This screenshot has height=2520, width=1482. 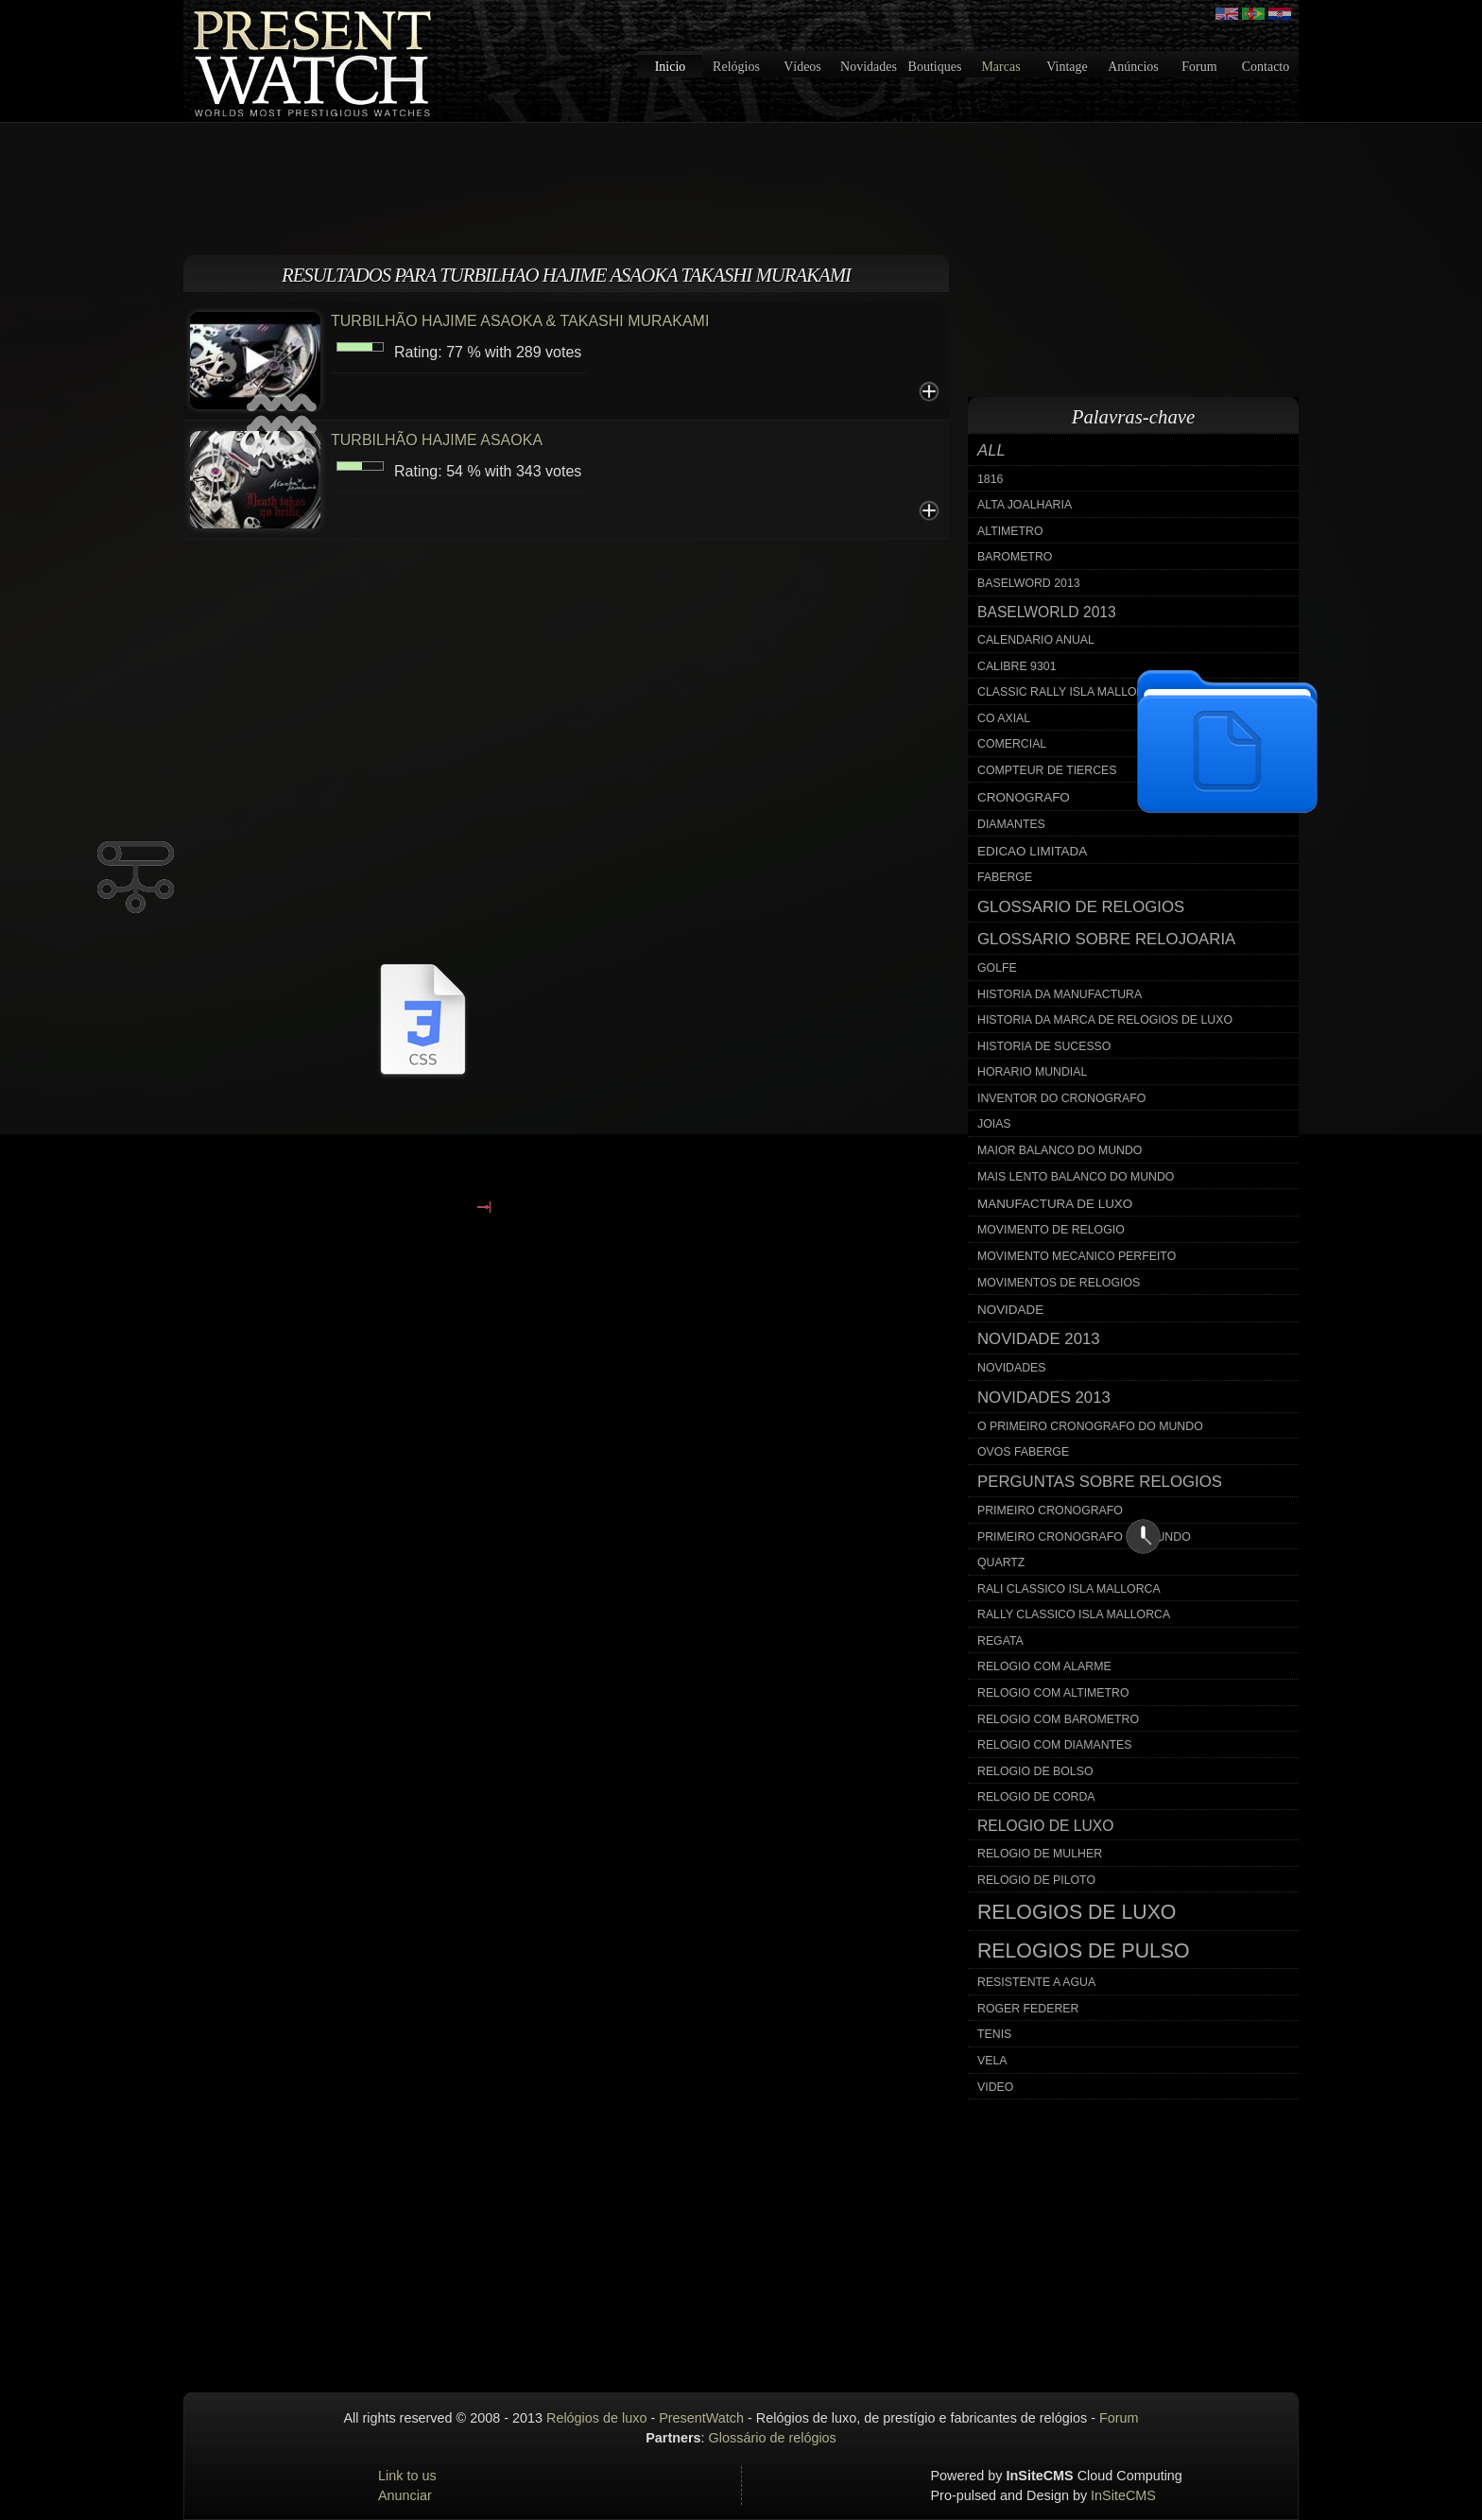 I want to click on indicates foggy weather conditions, so click(x=282, y=424).